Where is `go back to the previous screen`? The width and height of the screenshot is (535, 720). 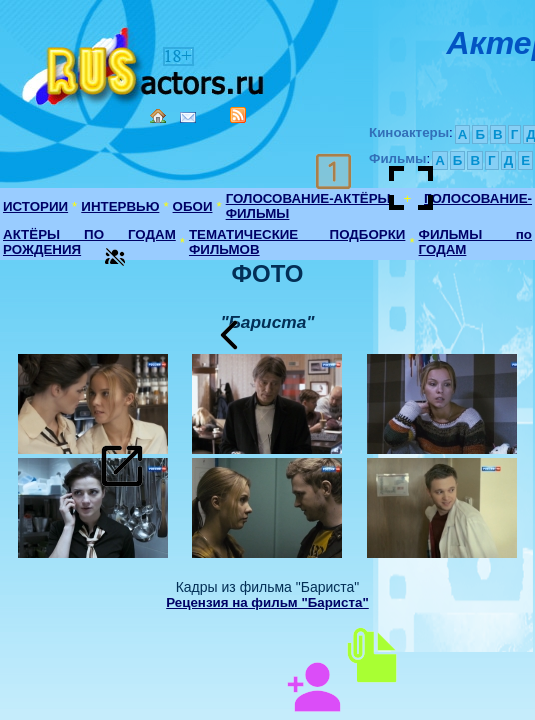
go back to the previous screen is located at coordinates (229, 335).